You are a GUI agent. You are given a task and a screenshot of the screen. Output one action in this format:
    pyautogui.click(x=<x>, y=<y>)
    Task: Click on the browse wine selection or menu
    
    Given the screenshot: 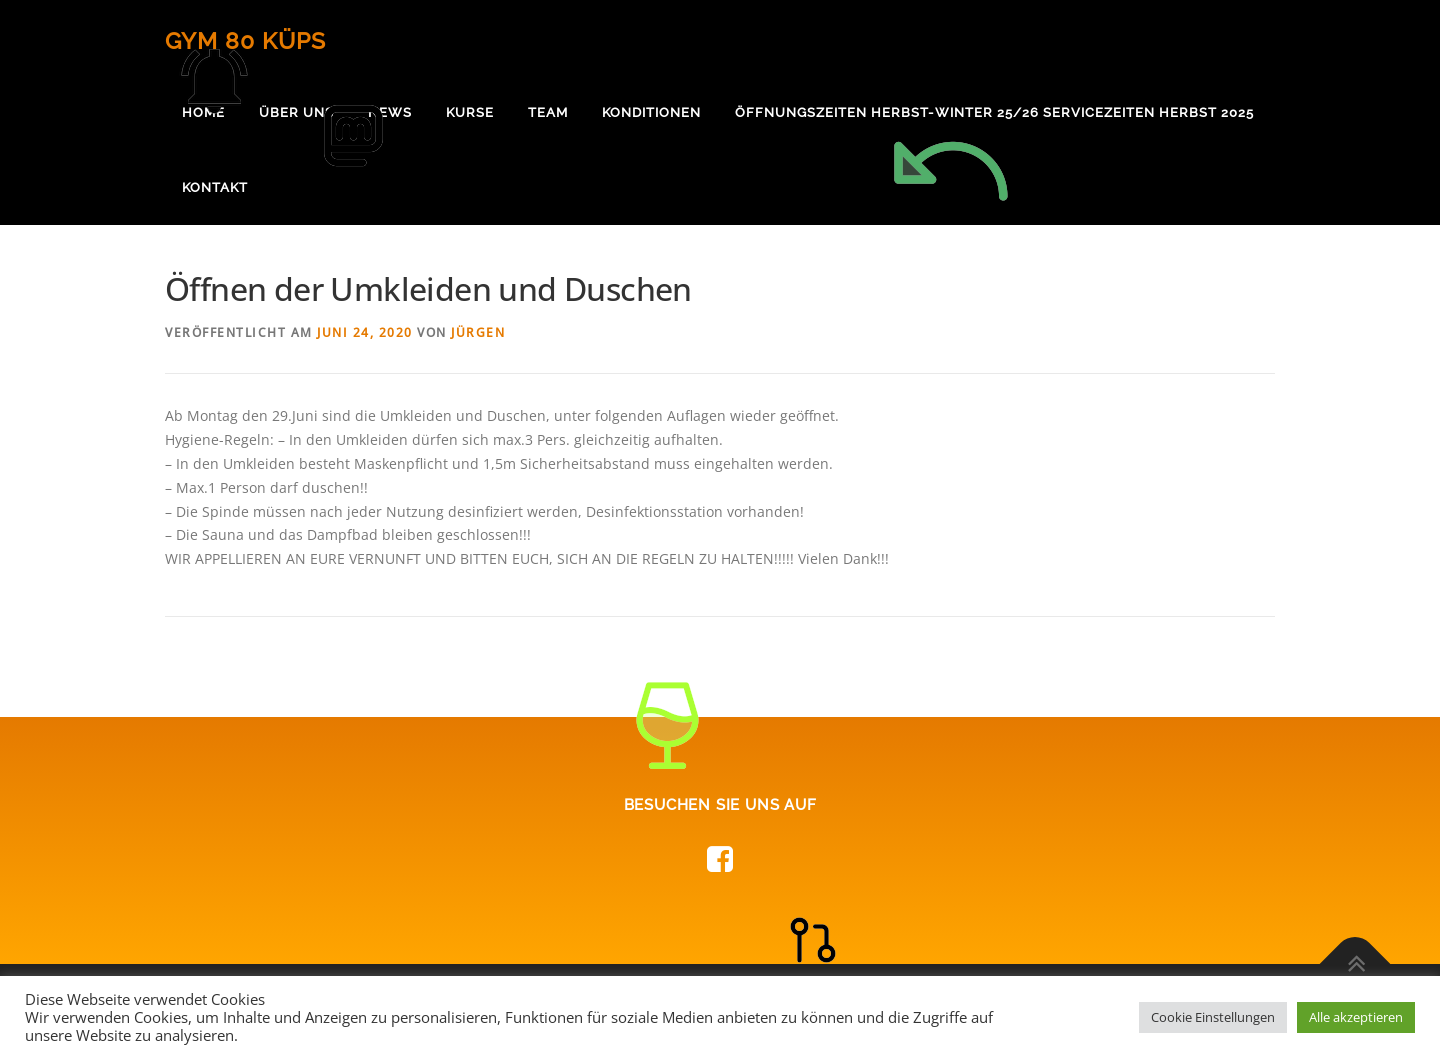 What is the action you would take?
    pyautogui.click(x=667, y=722)
    